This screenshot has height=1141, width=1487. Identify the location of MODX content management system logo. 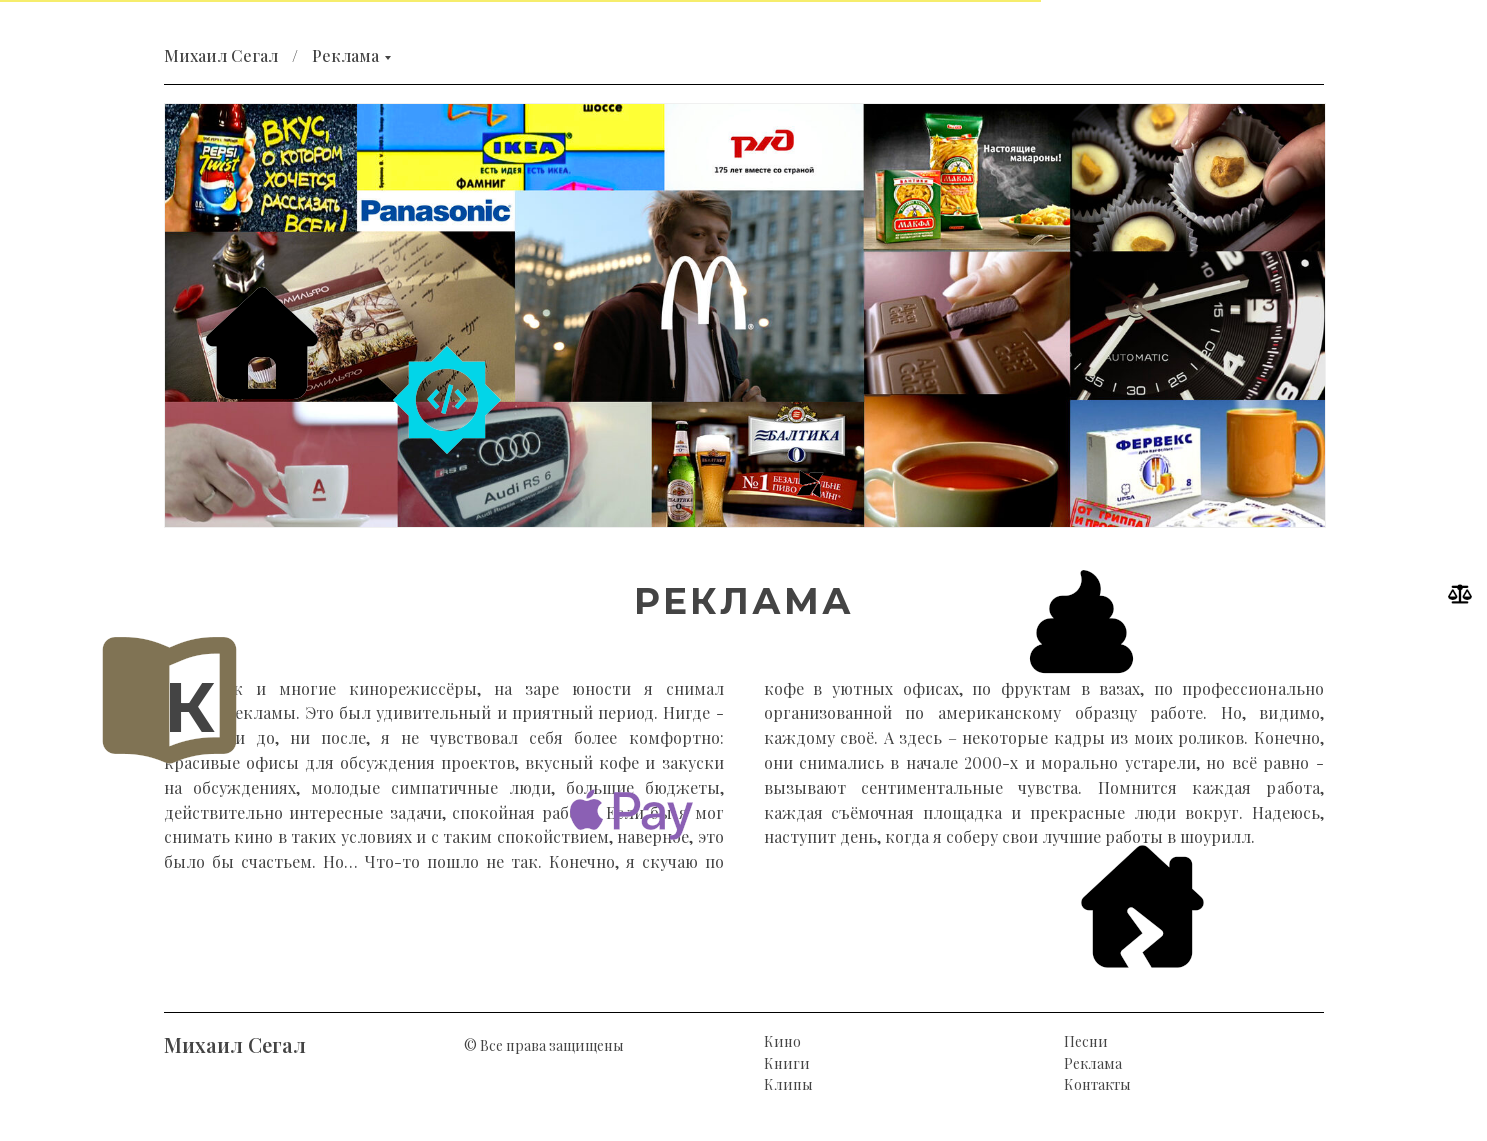
(810, 484).